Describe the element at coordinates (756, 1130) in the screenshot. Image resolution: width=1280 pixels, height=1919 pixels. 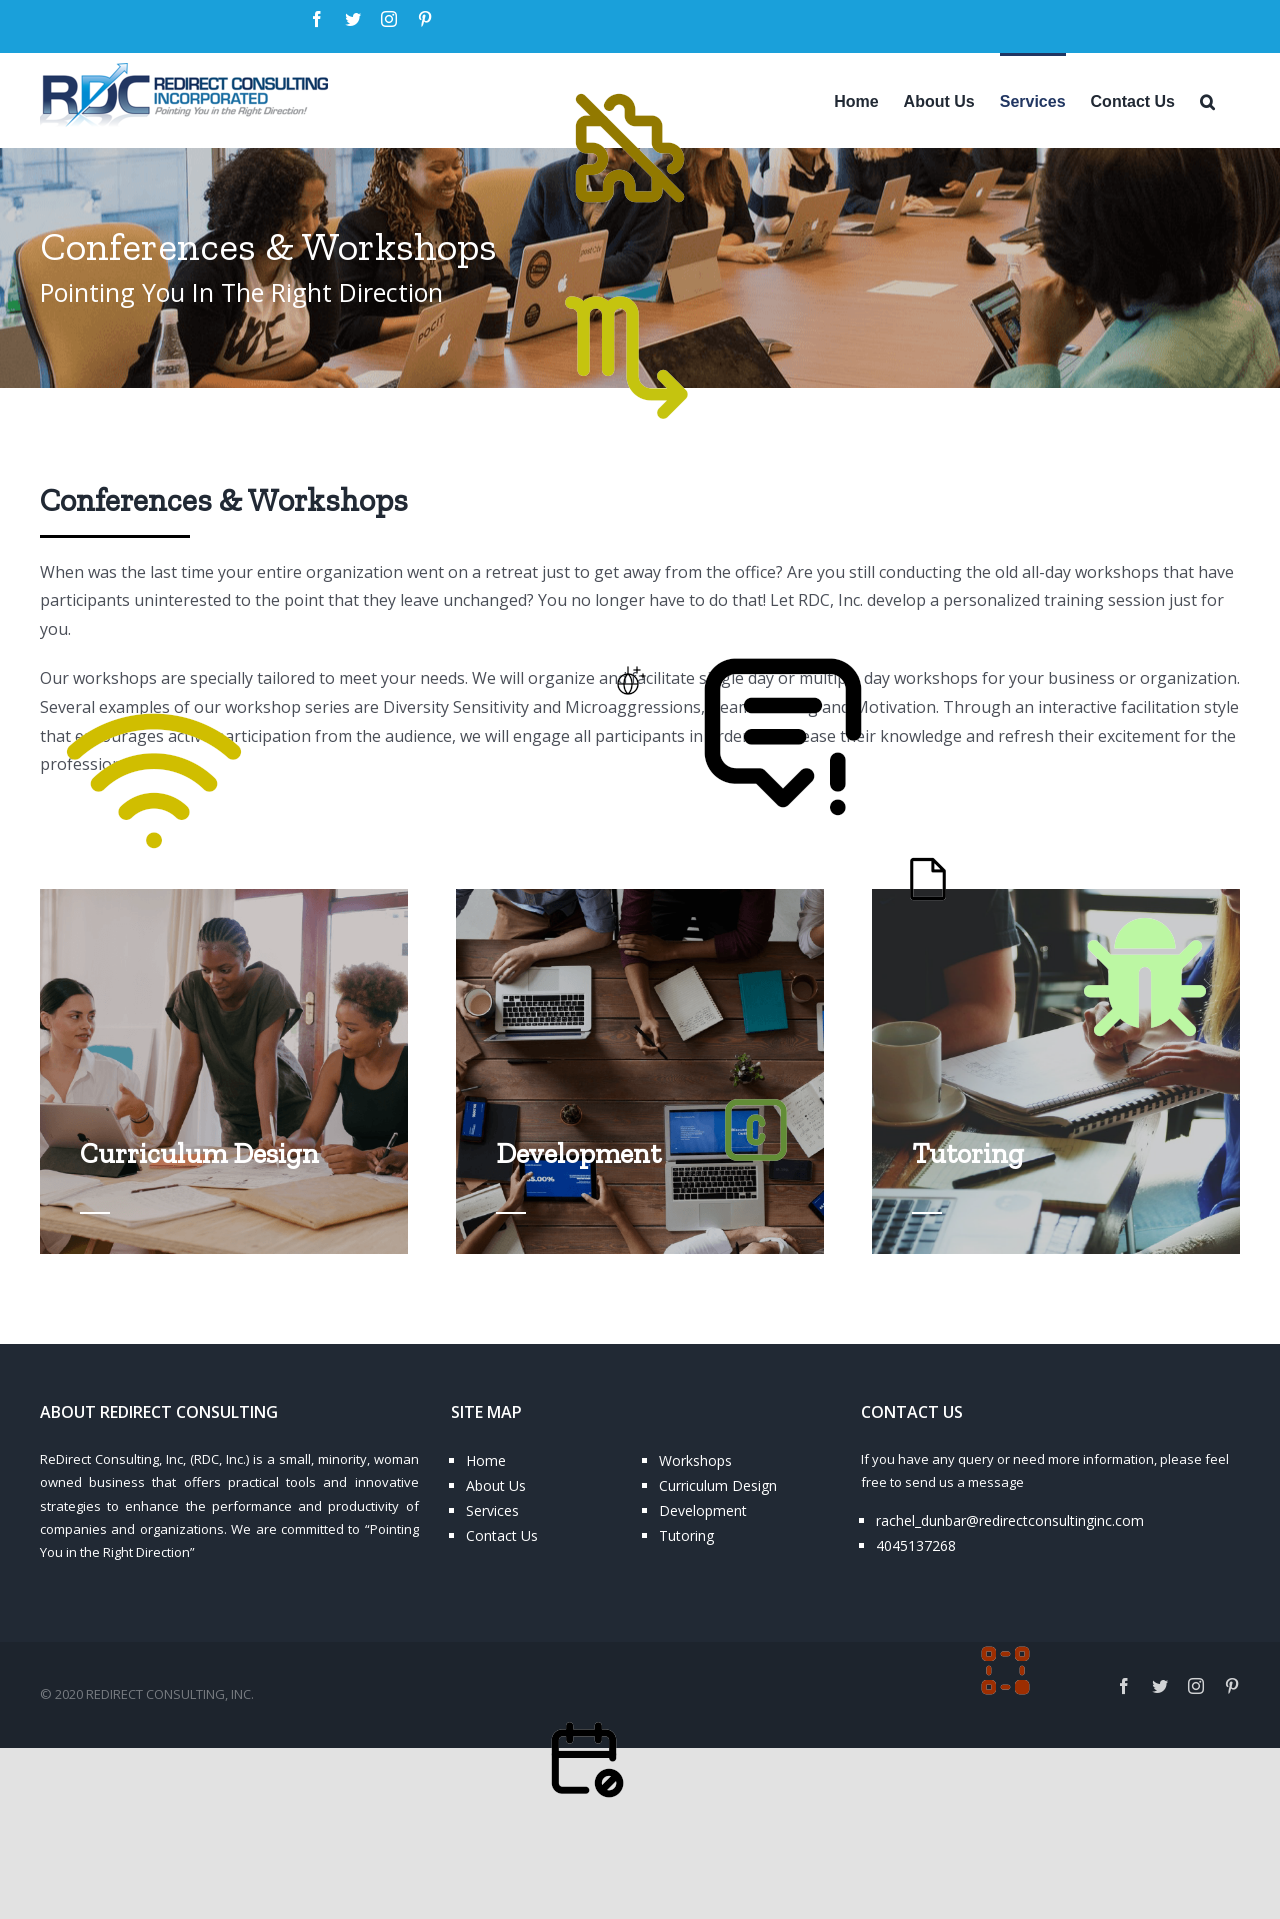
I see `carbon design system logo` at that location.